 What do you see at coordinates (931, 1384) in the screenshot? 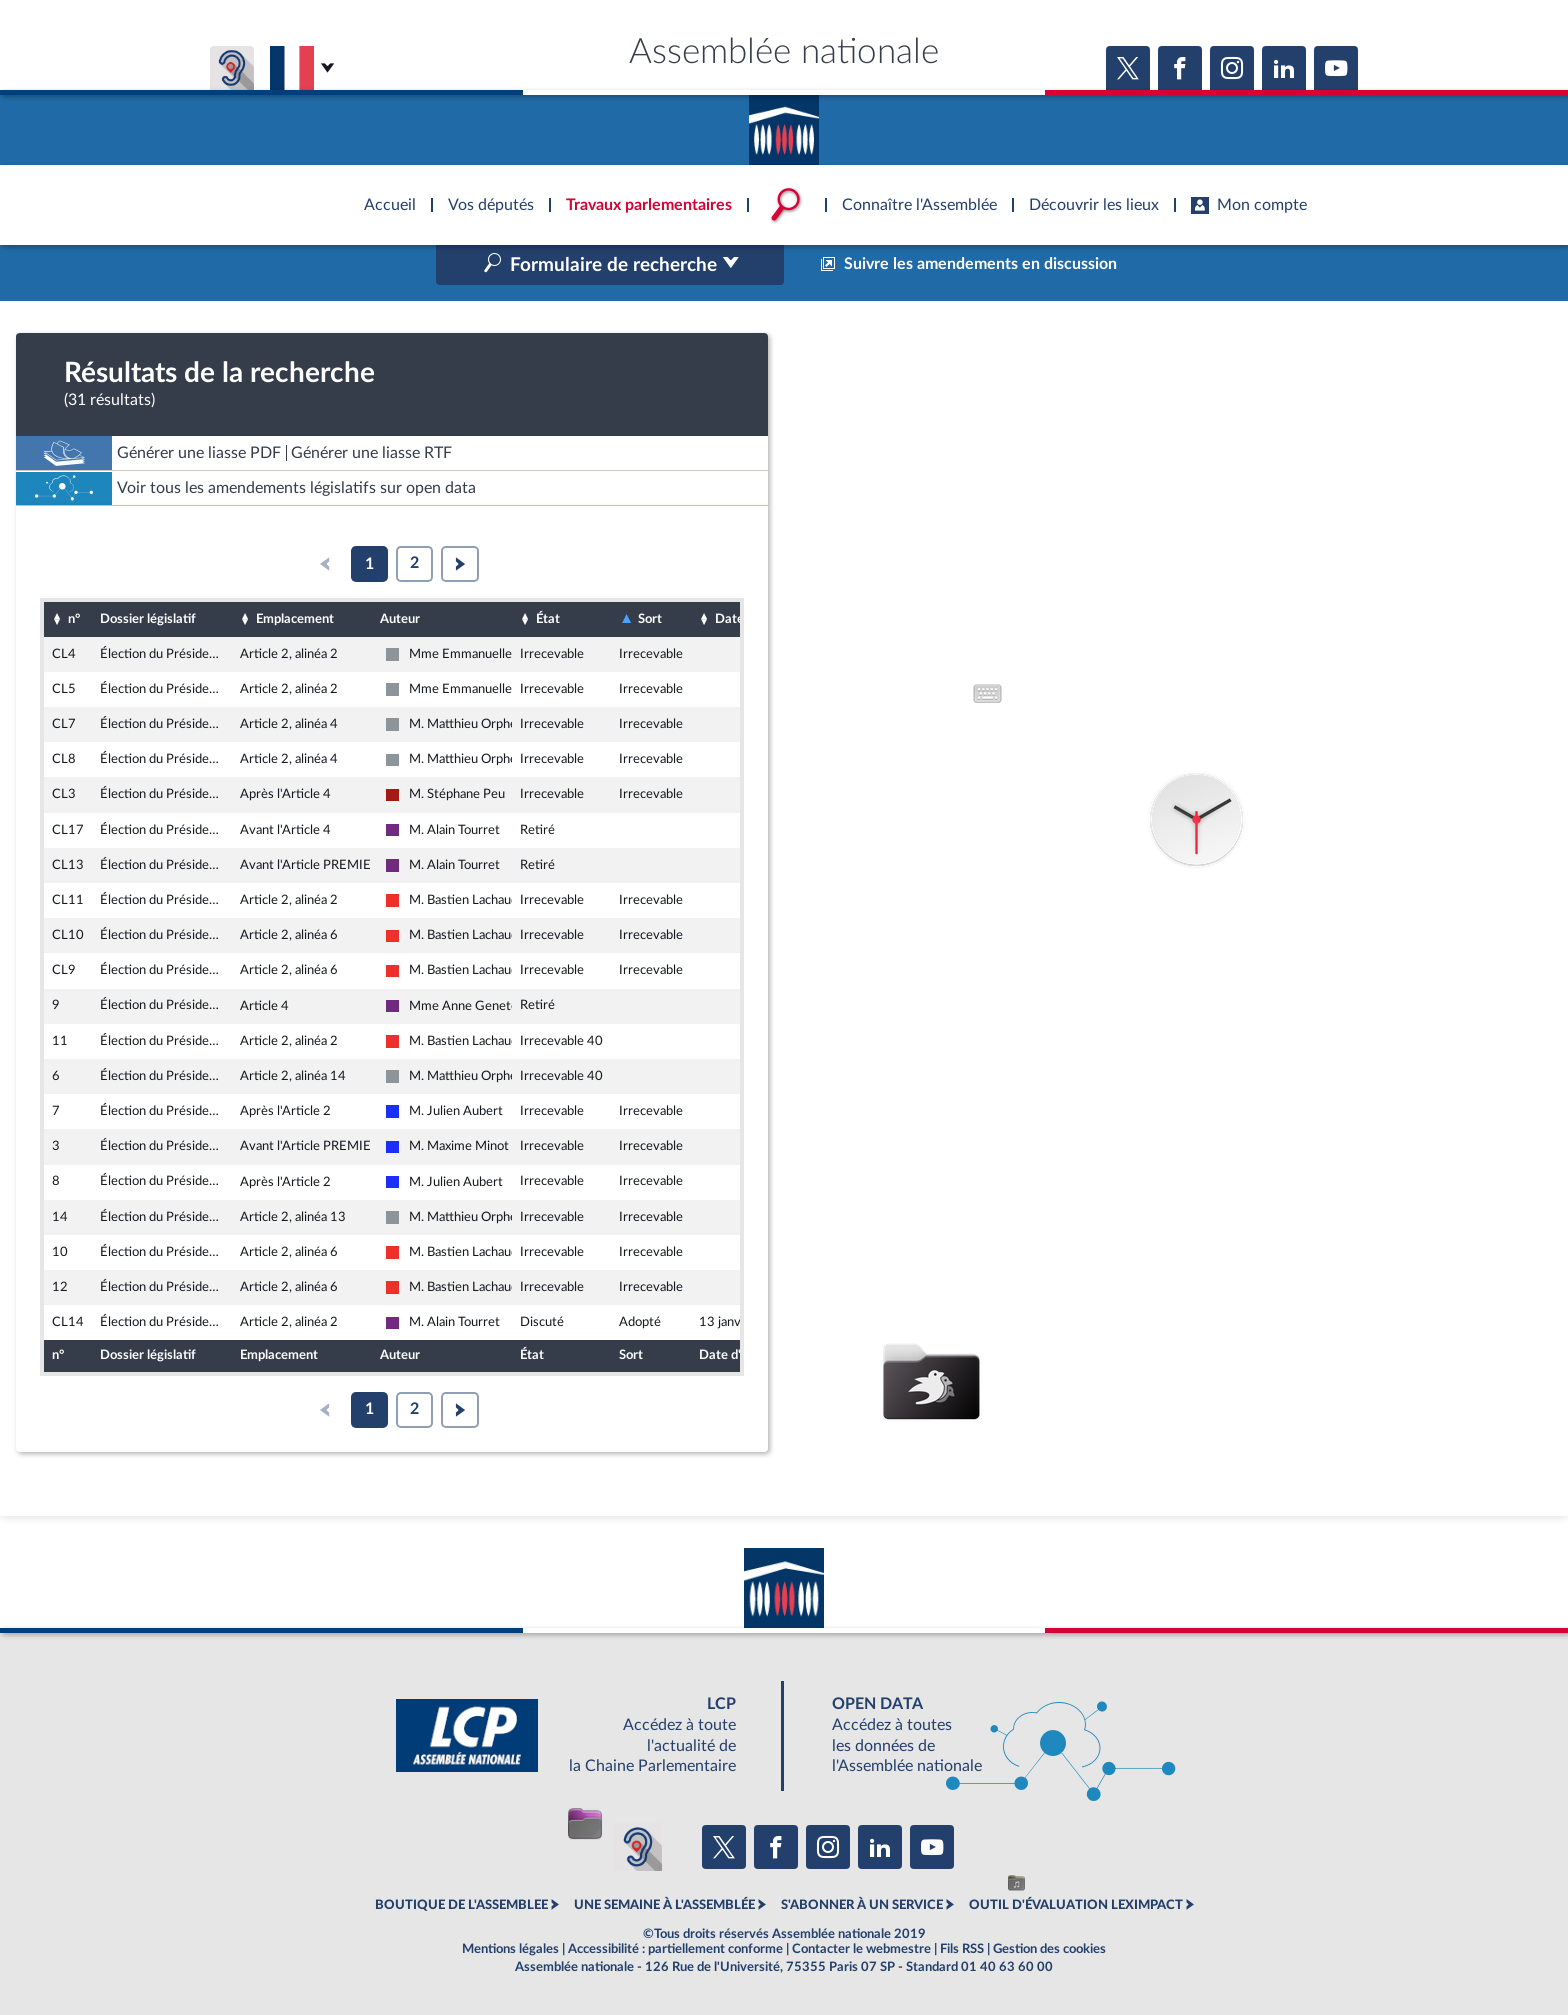
I see `folder containing bevy game engine project files` at bounding box center [931, 1384].